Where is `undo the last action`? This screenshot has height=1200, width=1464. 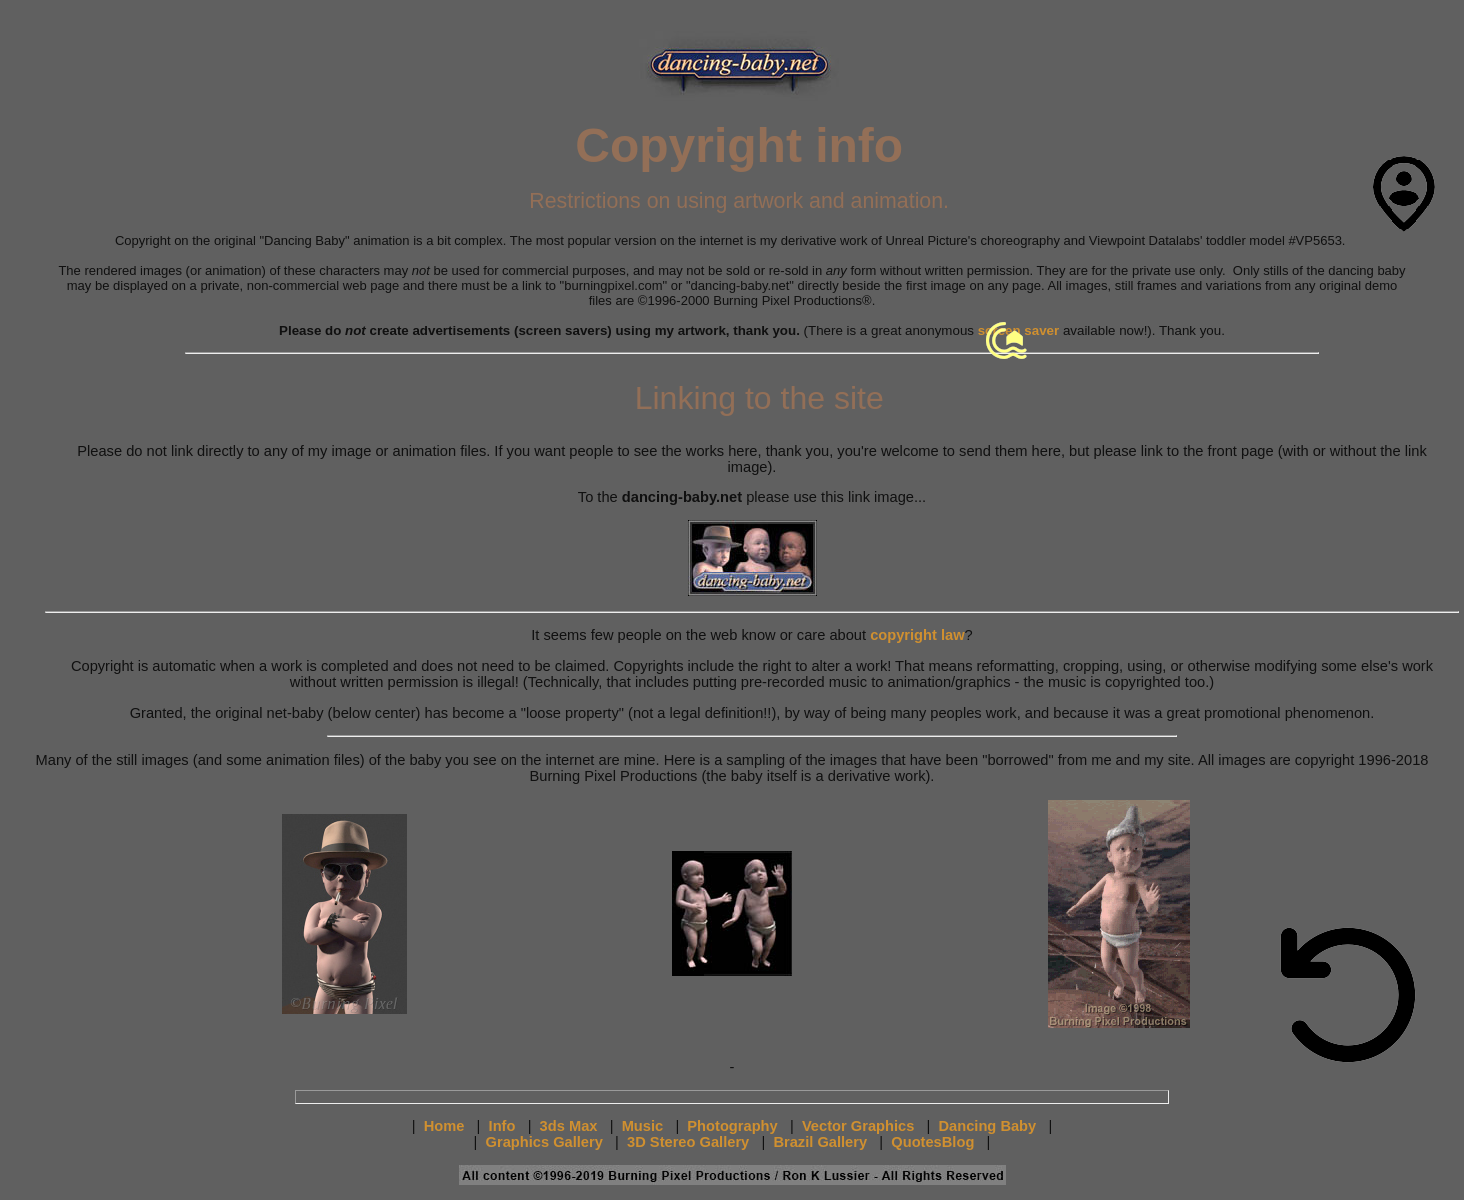
undo the last action is located at coordinates (1348, 995).